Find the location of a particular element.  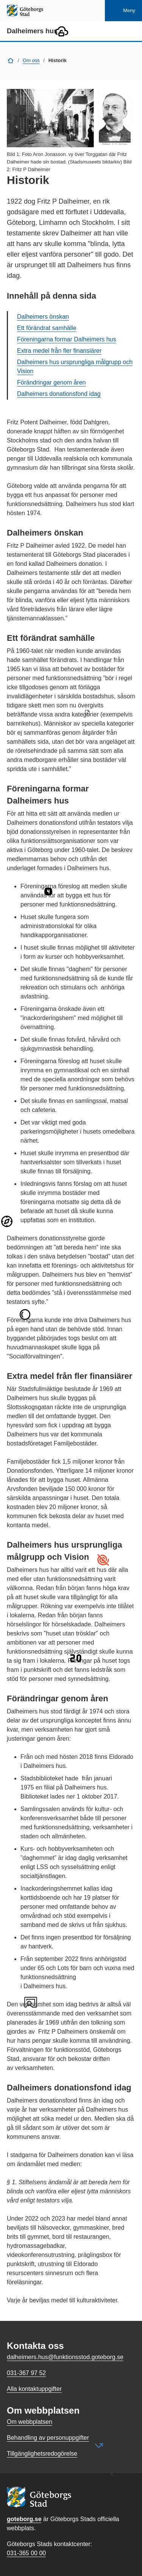

download a file is located at coordinates (87, 712).